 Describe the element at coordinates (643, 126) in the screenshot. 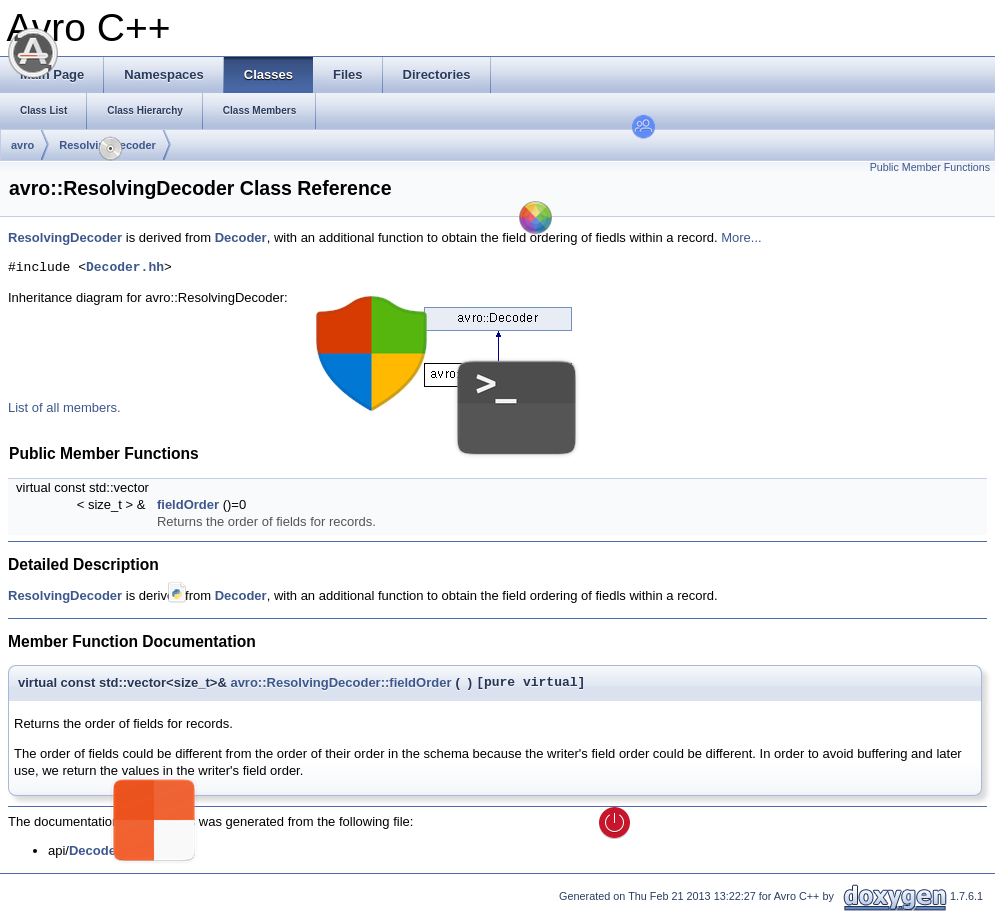

I see `access user account settings` at that location.